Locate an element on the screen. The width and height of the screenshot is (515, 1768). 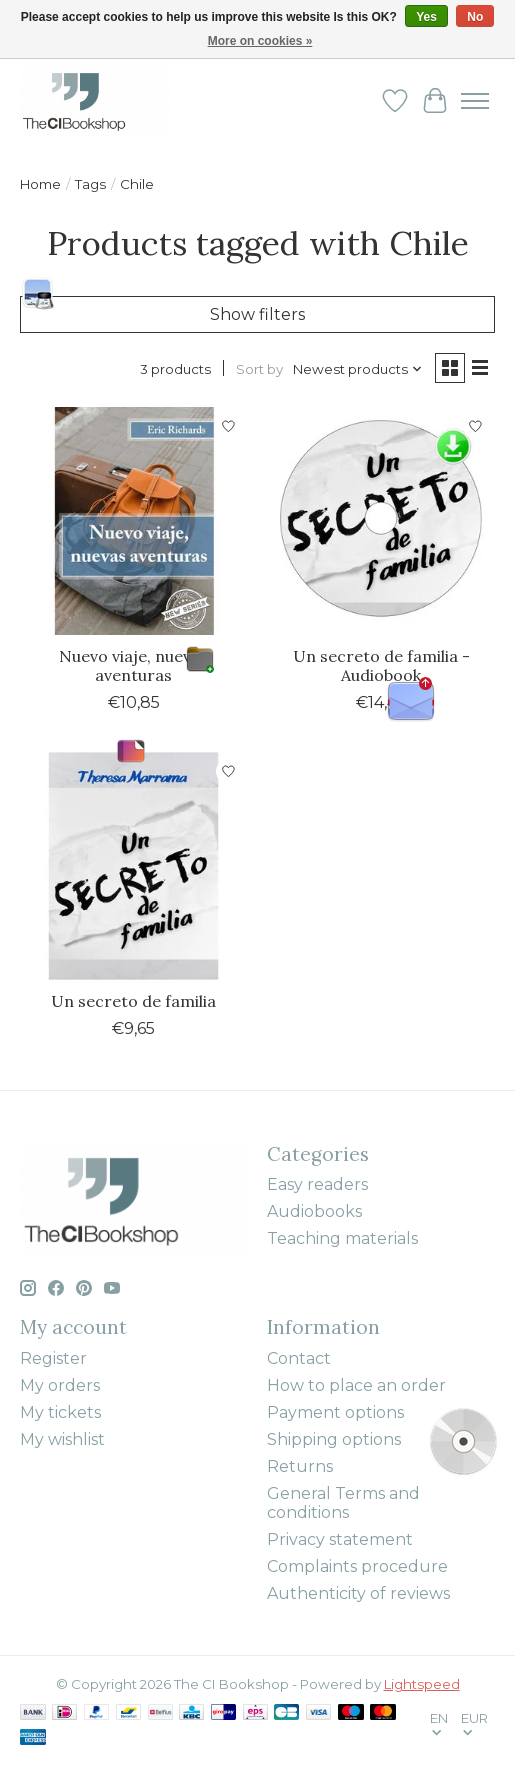
access cd/dvd drive or optical media is located at coordinates (463, 1441).